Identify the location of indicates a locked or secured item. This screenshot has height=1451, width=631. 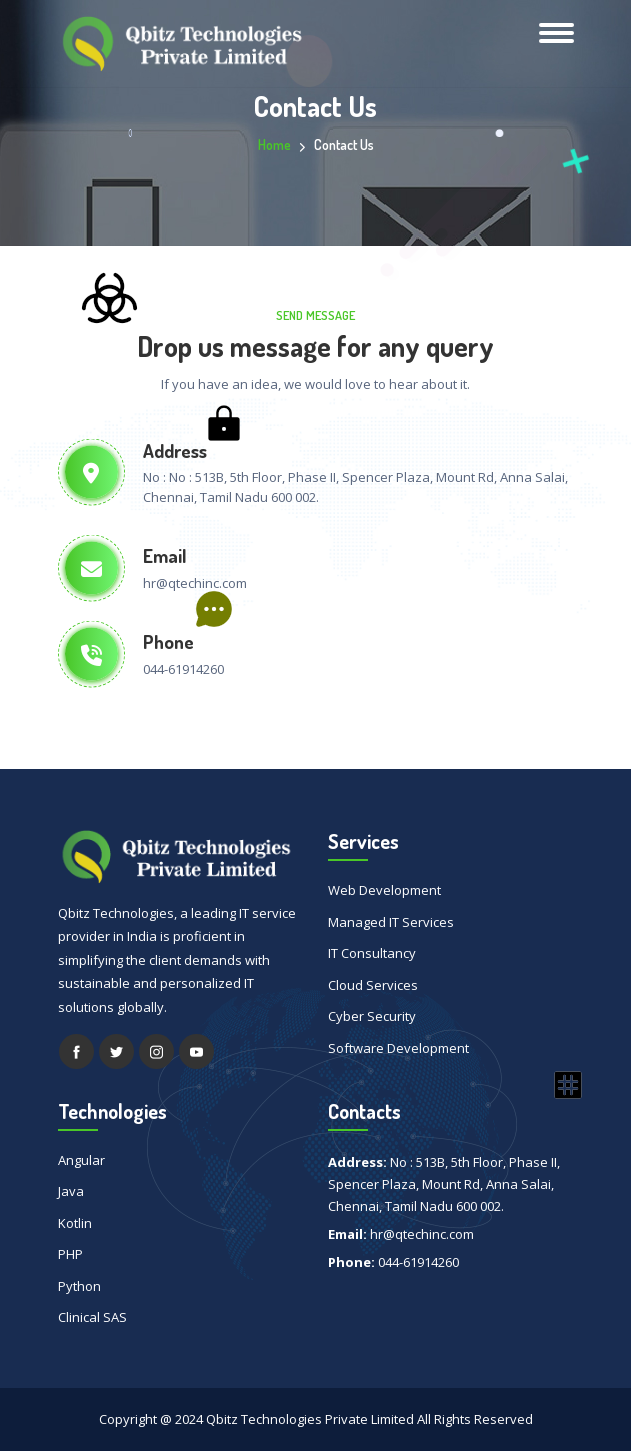
(224, 425).